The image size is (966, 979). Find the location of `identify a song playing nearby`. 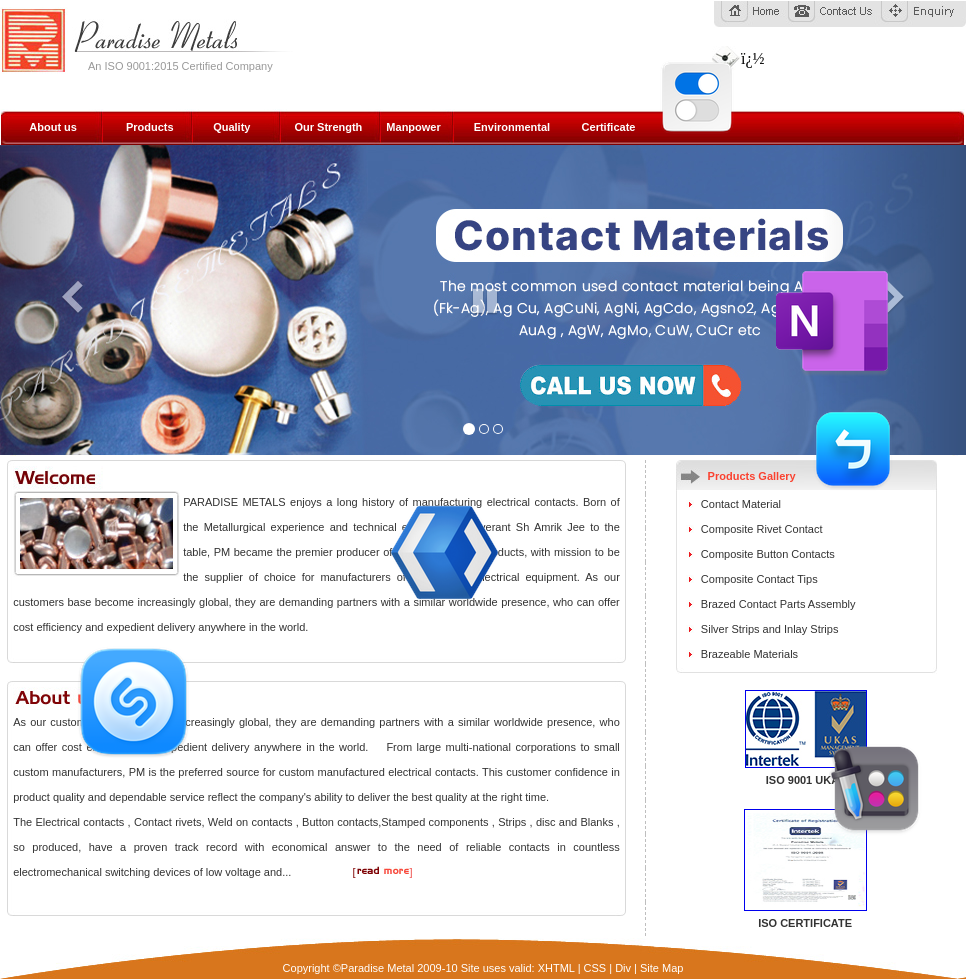

identify a song playing nearby is located at coordinates (133, 701).